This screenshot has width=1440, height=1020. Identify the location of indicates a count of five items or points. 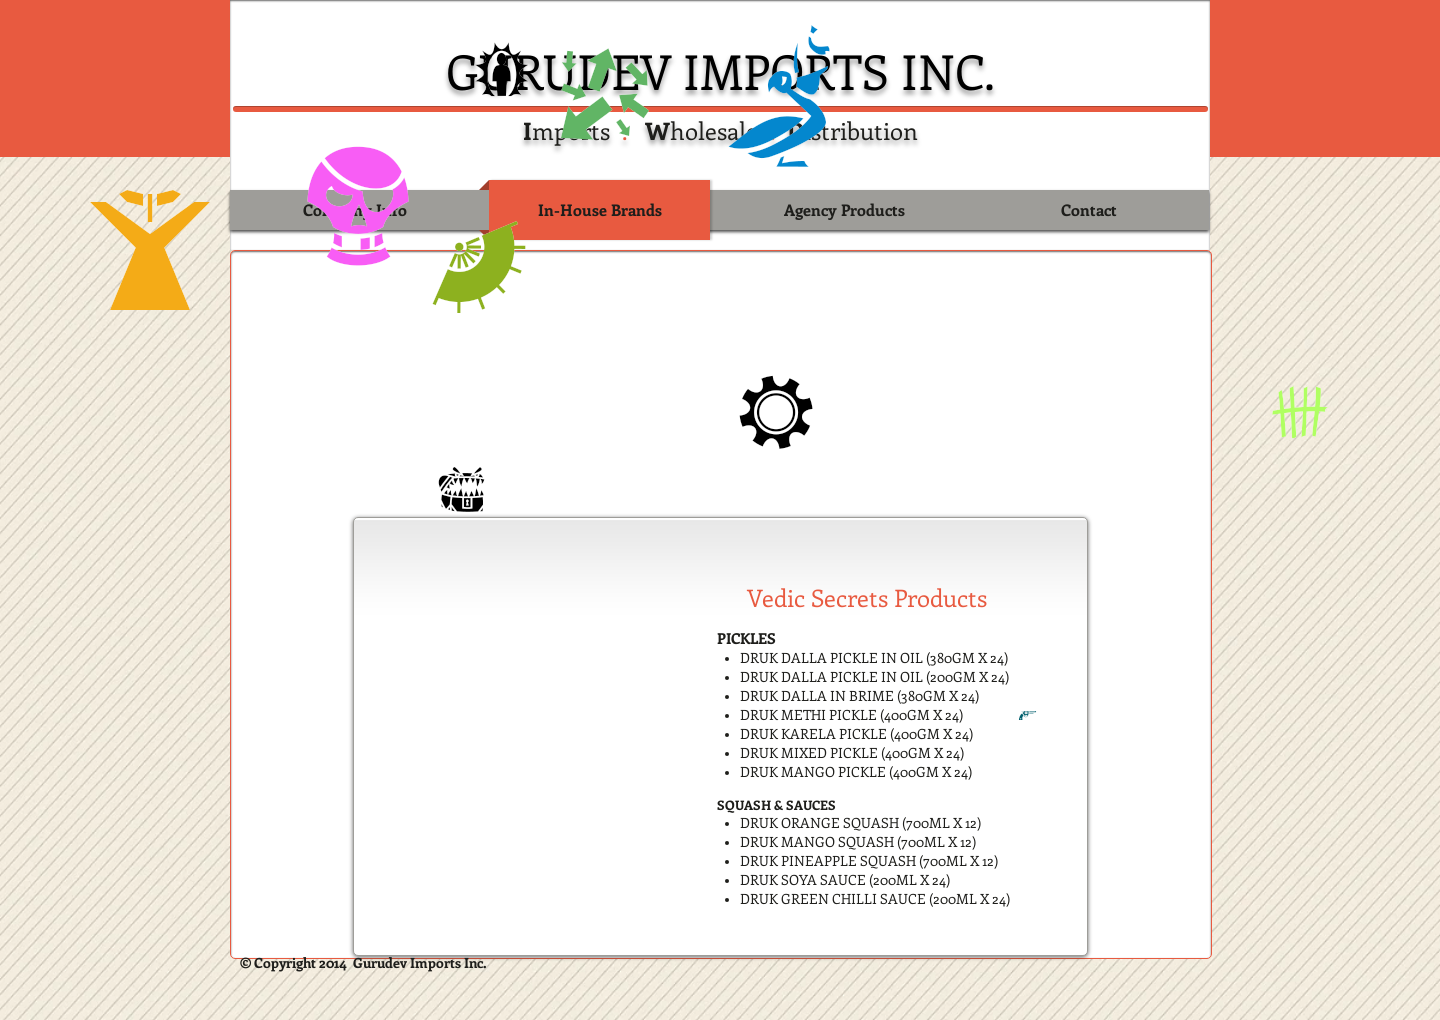
(1300, 412).